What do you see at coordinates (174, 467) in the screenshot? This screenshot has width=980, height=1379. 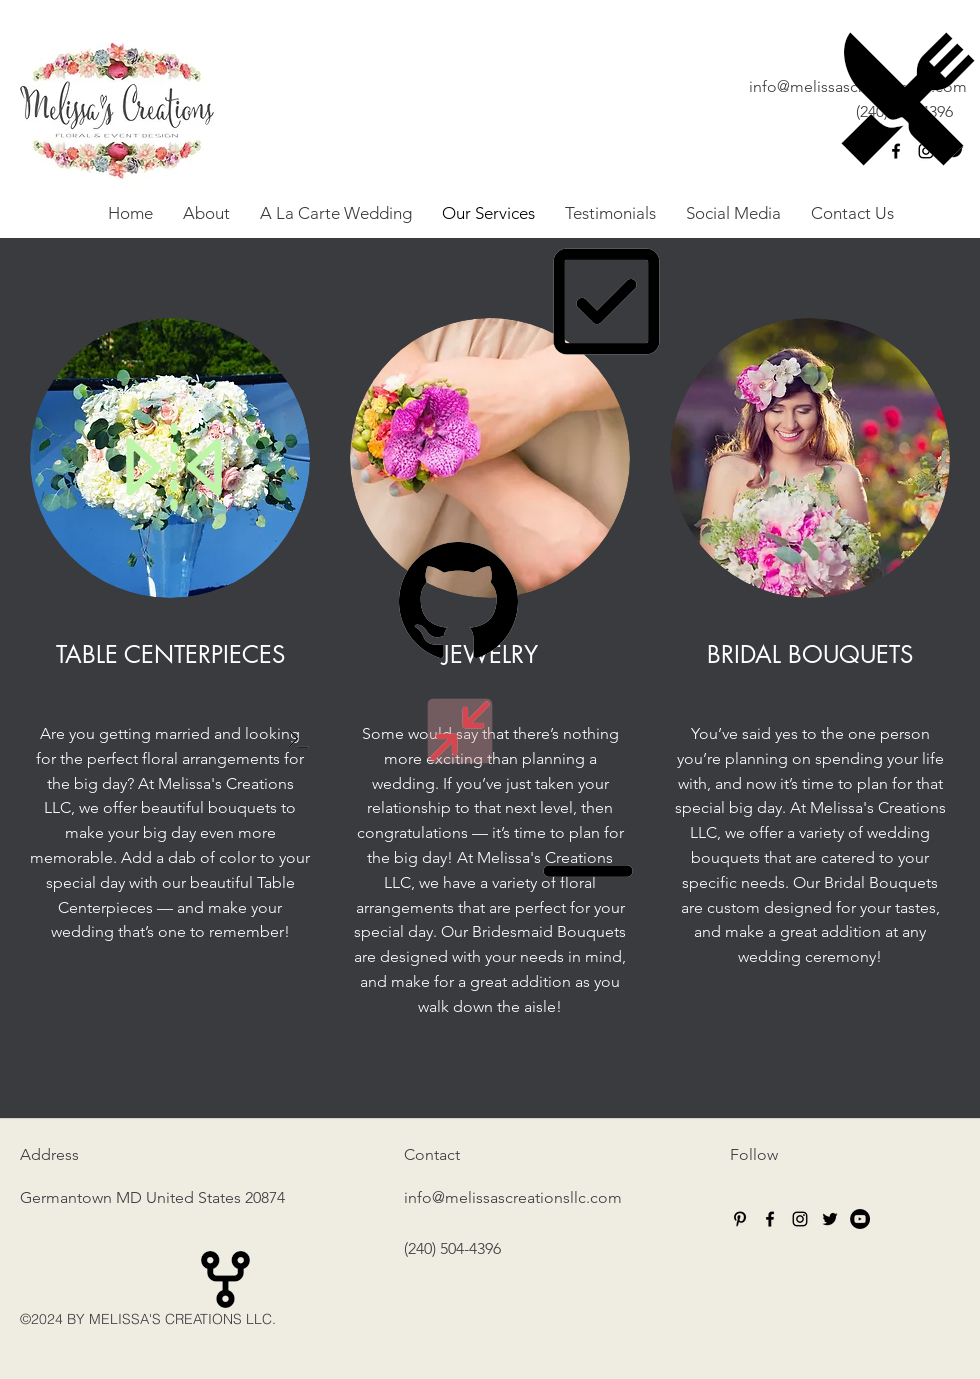 I see `mirror or flip content horizontally` at bounding box center [174, 467].